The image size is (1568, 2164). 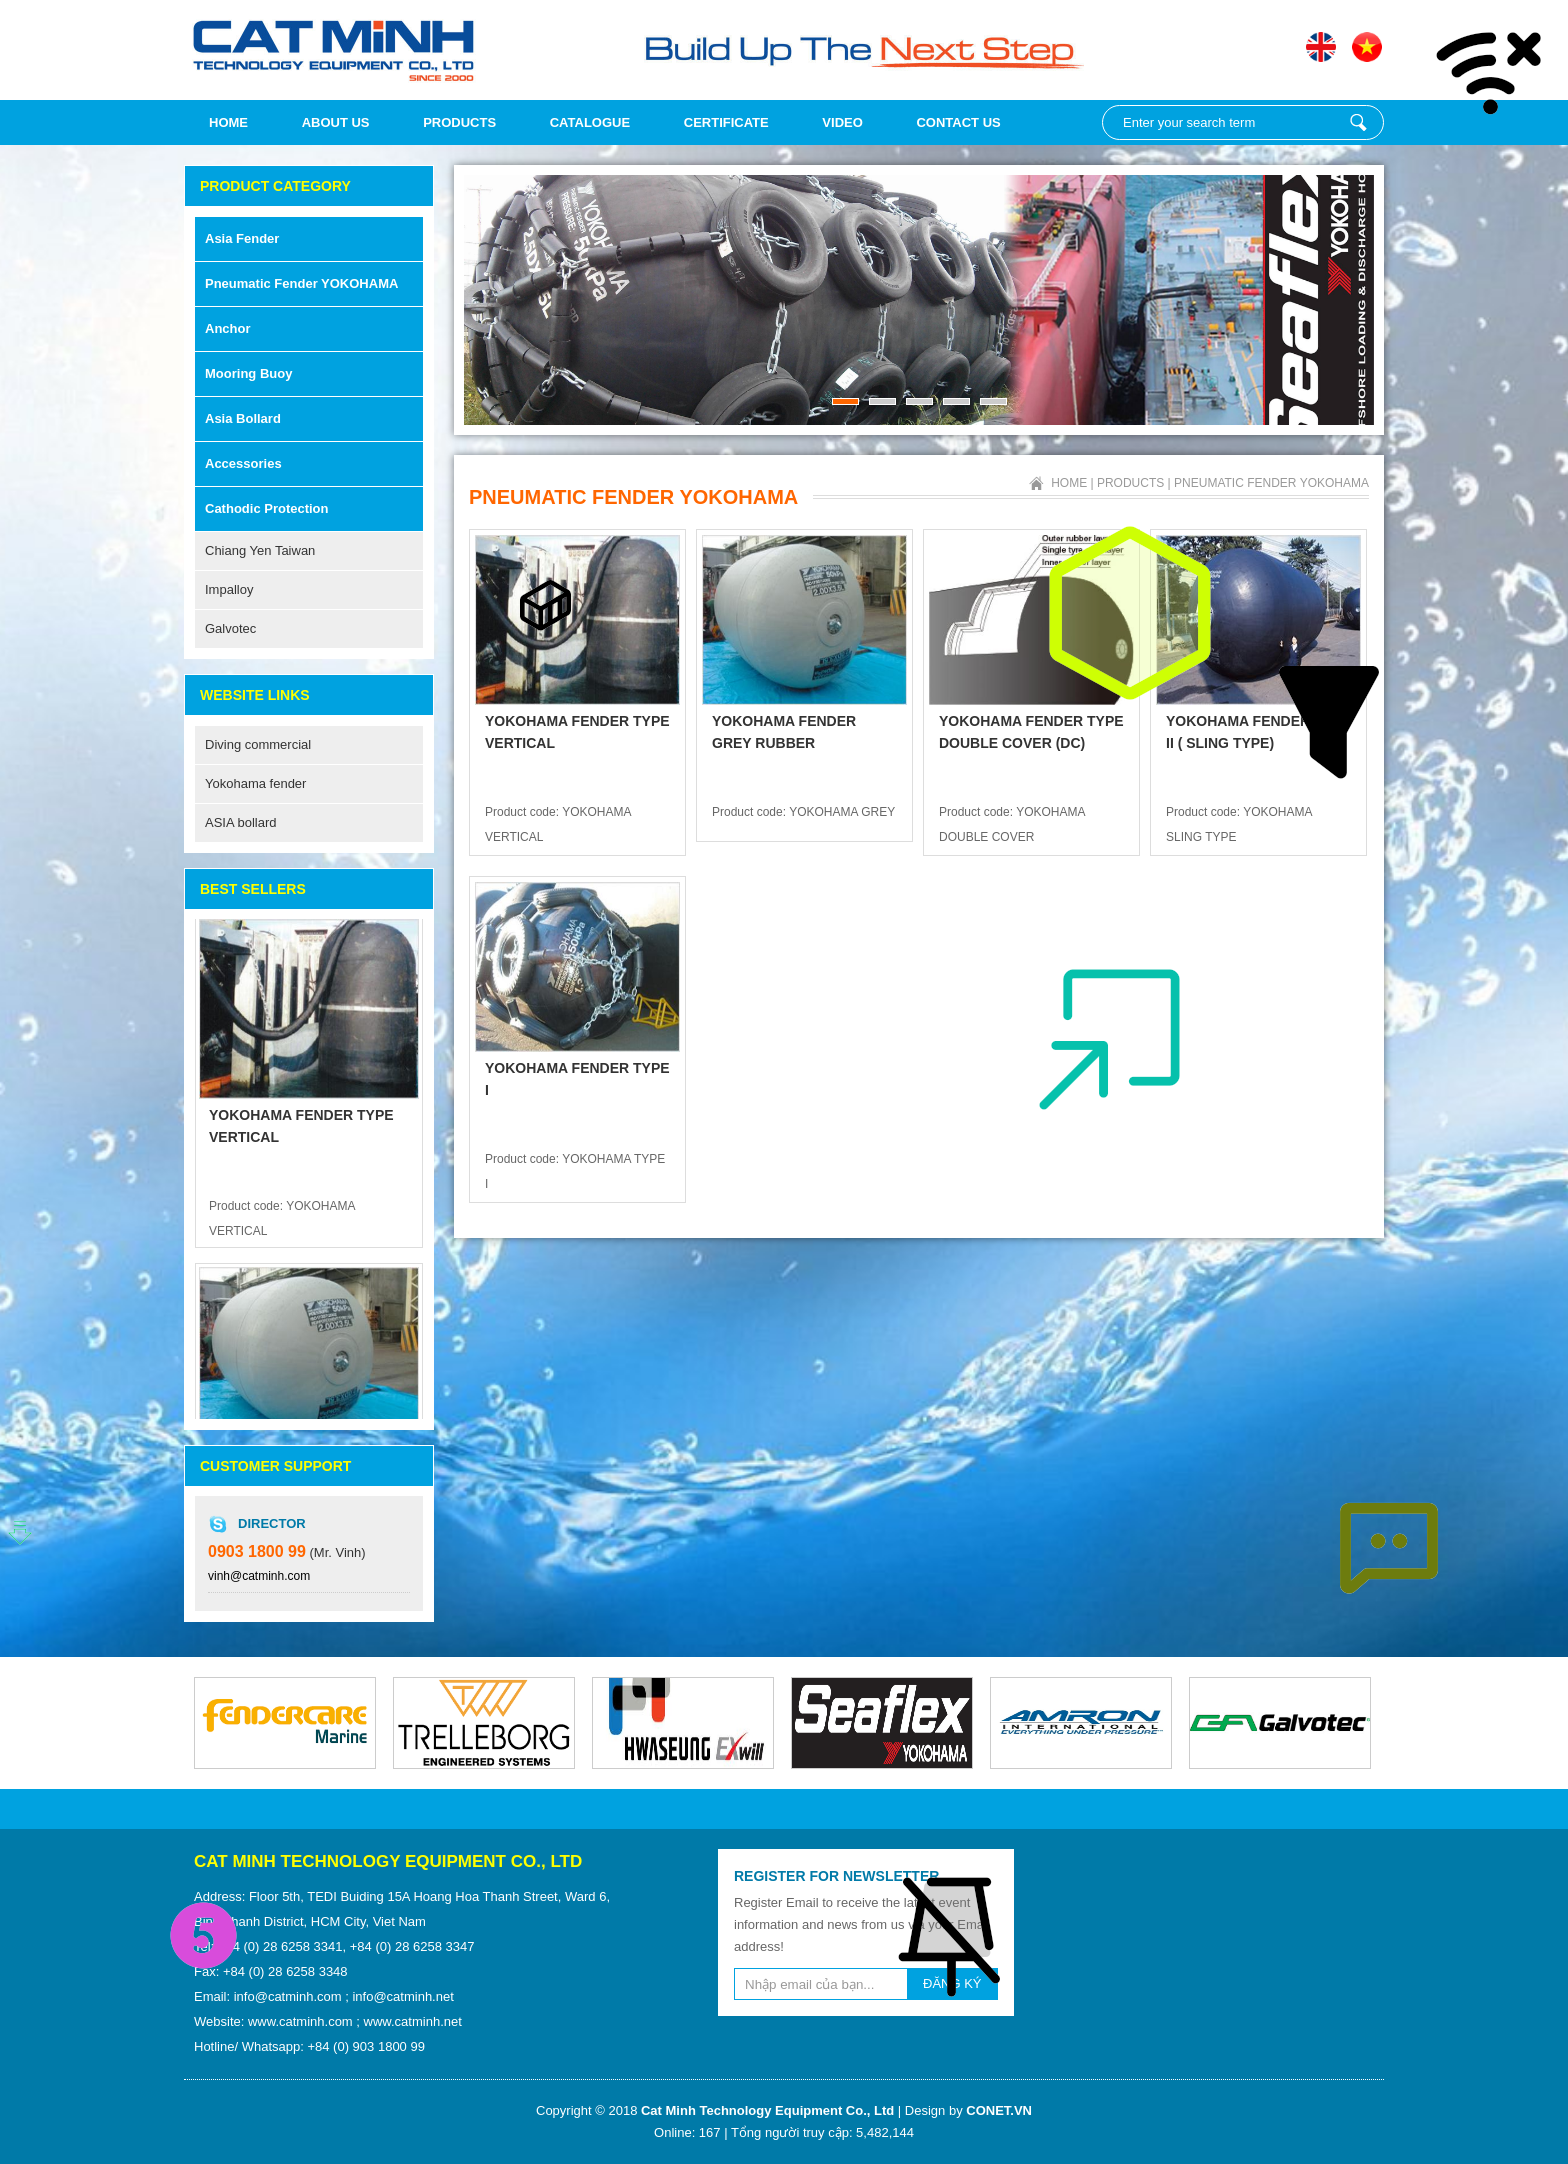 What do you see at coordinates (1490, 71) in the screenshot?
I see `no wifi connection available` at bounding box center [1490, 71].